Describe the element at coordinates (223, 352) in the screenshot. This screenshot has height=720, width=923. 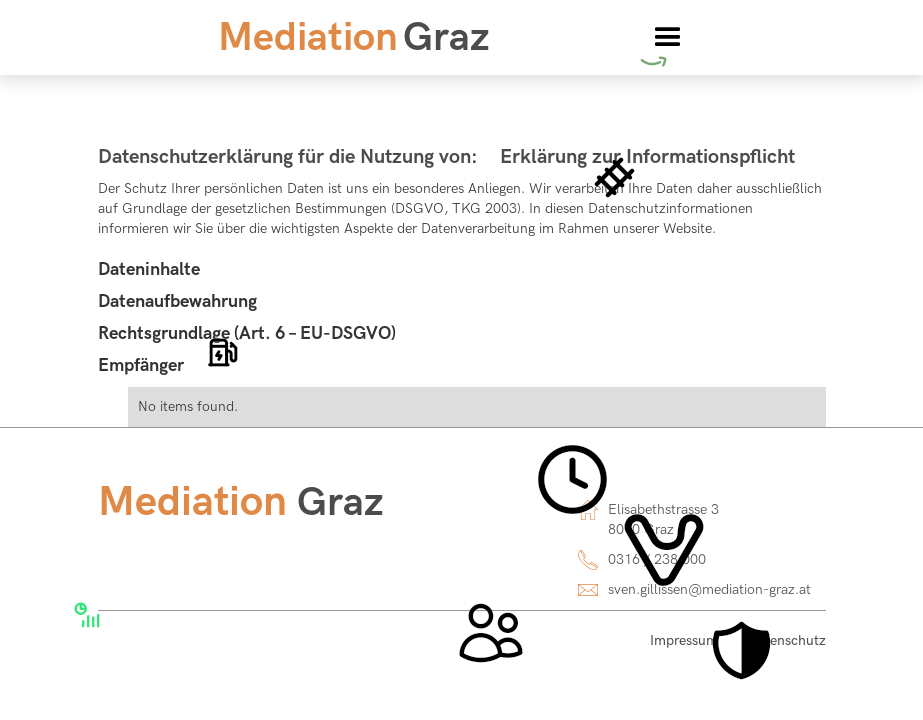
I see `find nearby electric vehicle charging stations` at that location.